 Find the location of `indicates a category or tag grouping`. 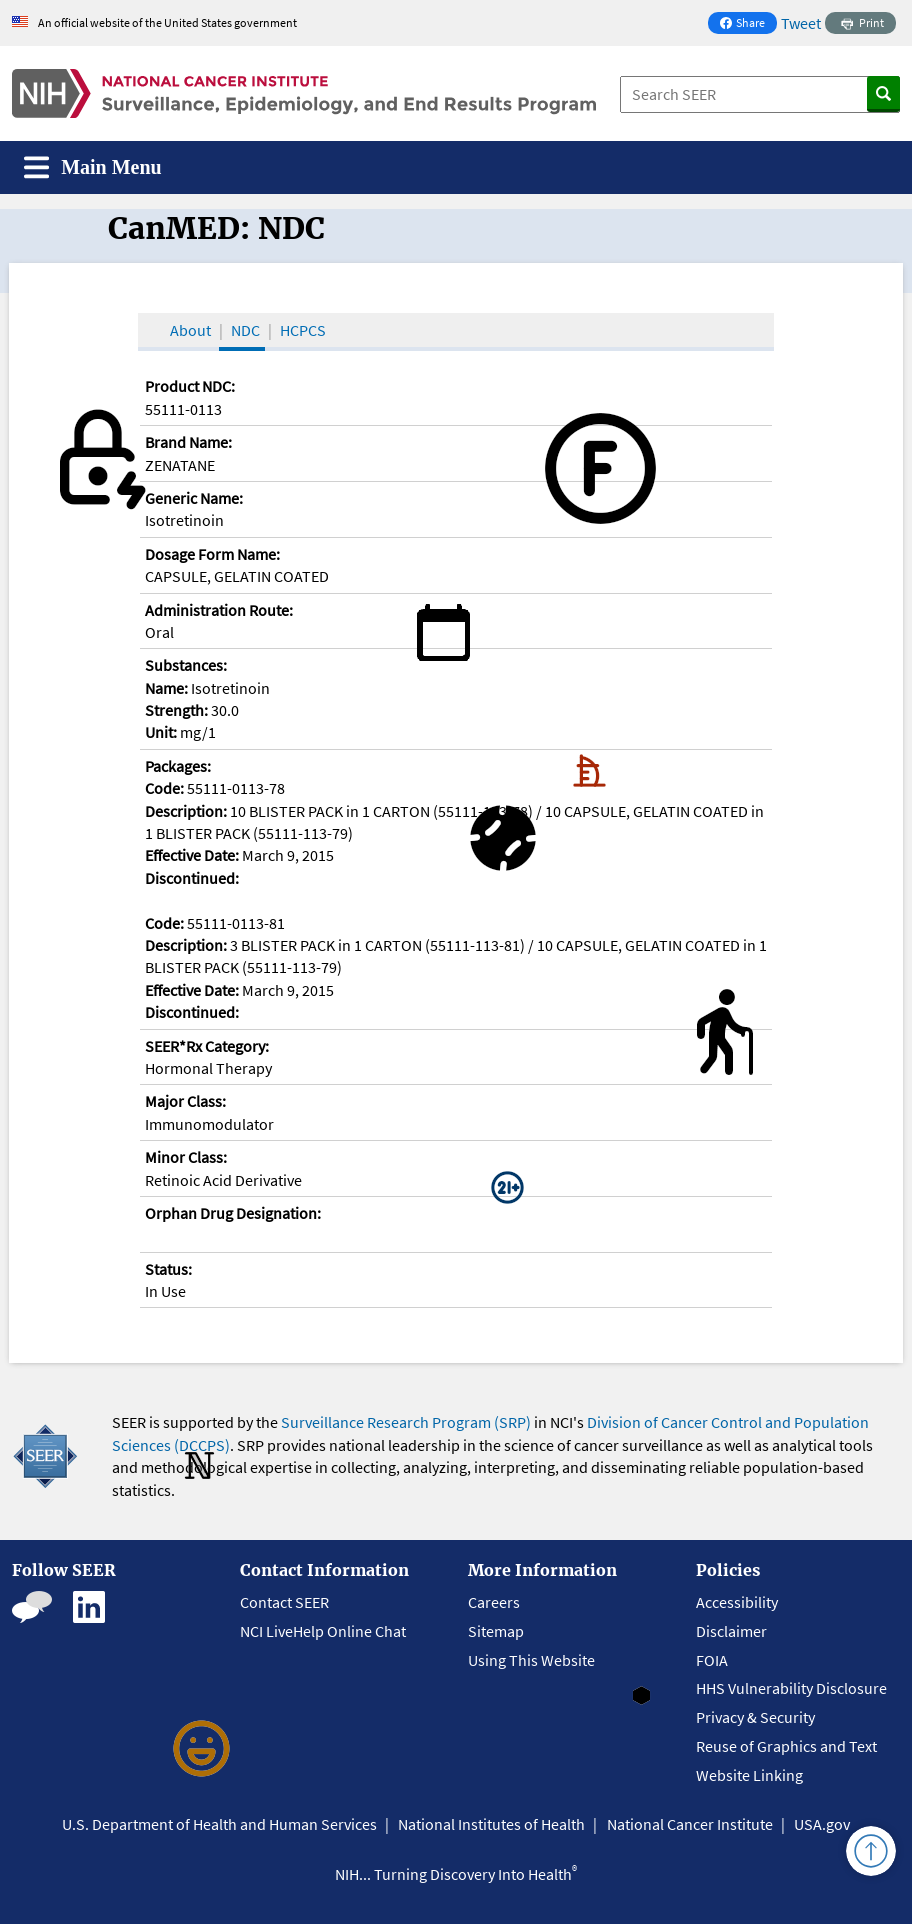

indicates a category or tag grouping is located at coordinates (641, 1695).